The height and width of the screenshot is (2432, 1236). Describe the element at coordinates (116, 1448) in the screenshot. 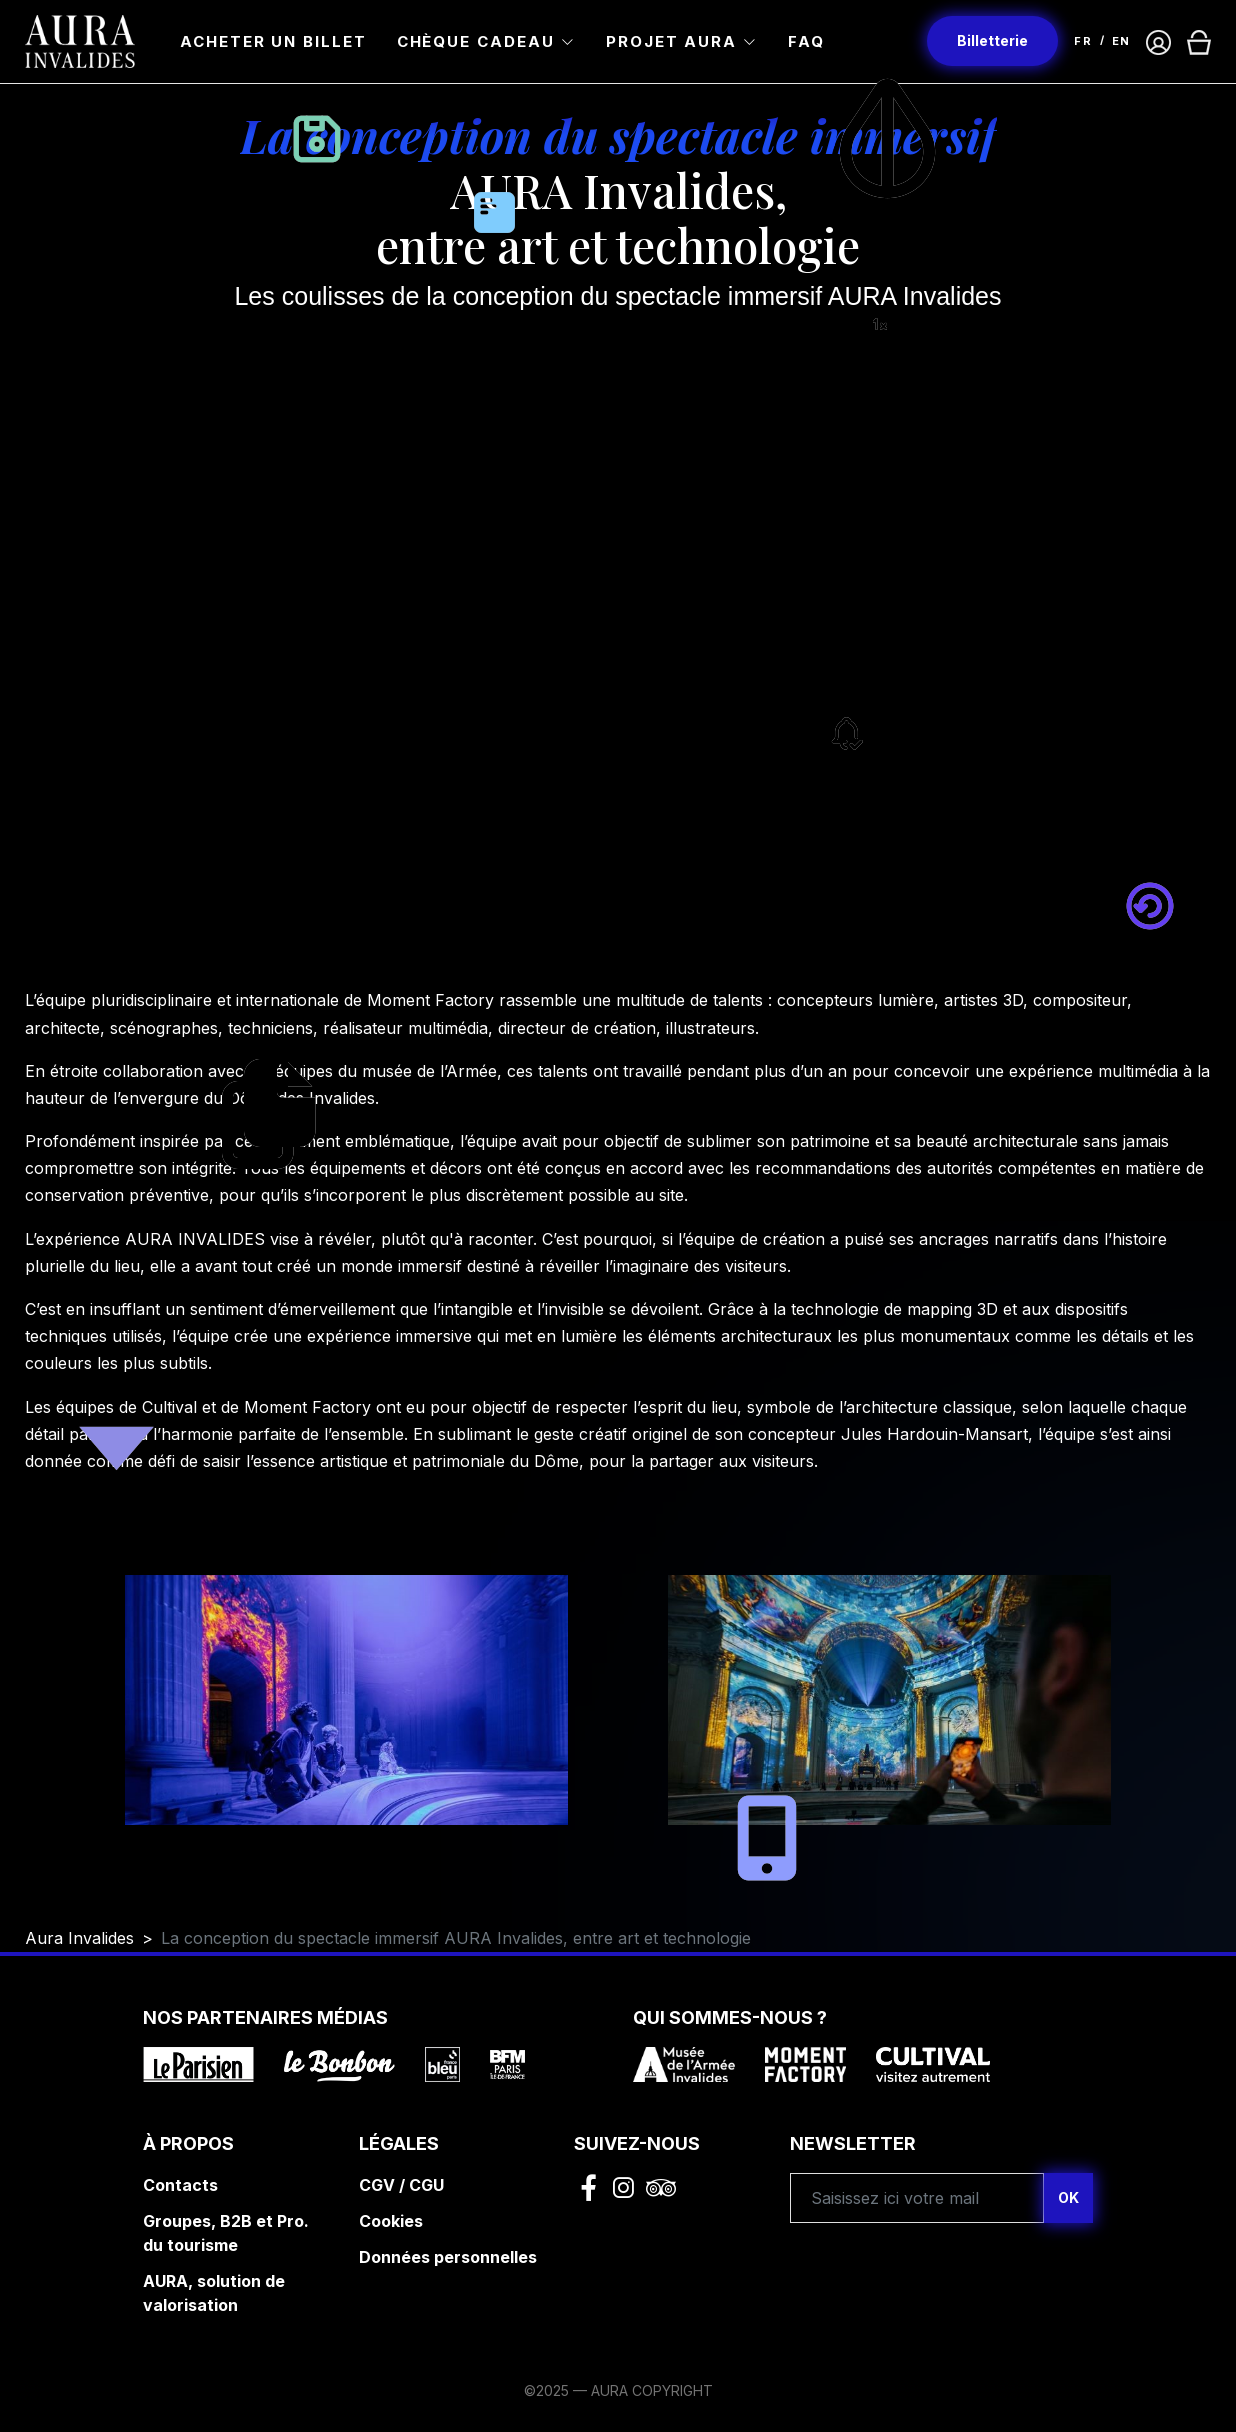

I see `expand a dropdown menu` at that location.